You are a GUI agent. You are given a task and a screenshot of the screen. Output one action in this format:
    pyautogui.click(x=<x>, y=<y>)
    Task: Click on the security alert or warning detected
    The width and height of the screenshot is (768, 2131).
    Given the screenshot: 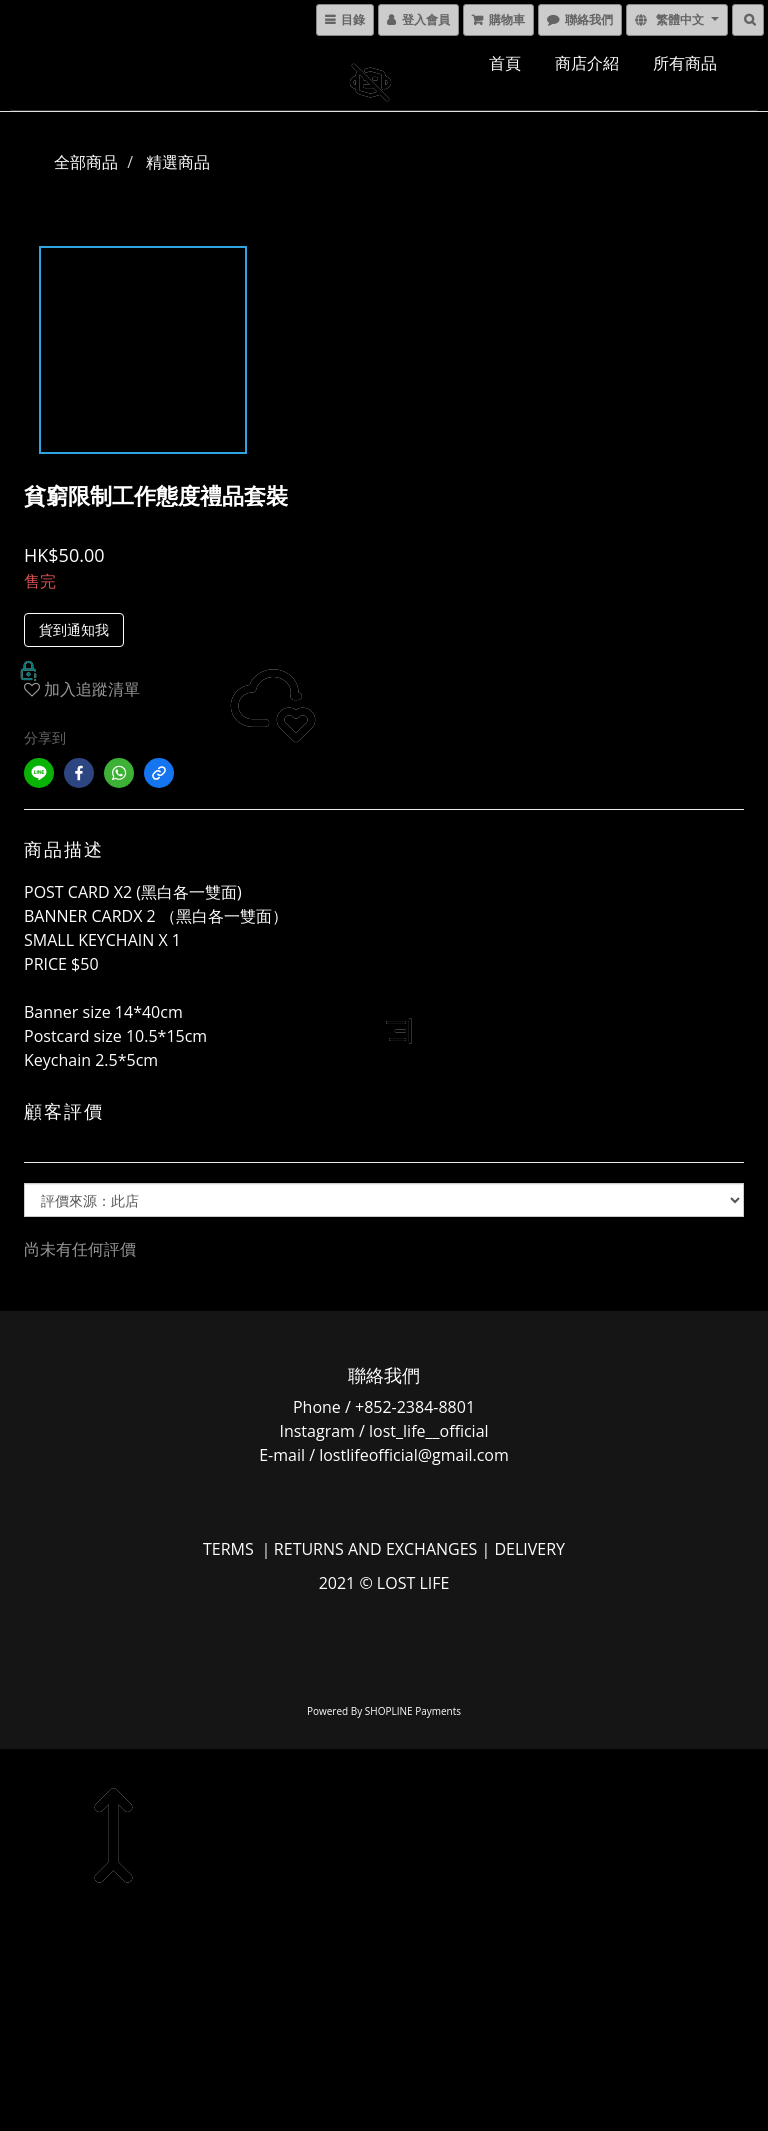 What is the action you would take?
    pyautogui.click(x=28, y=670)
    